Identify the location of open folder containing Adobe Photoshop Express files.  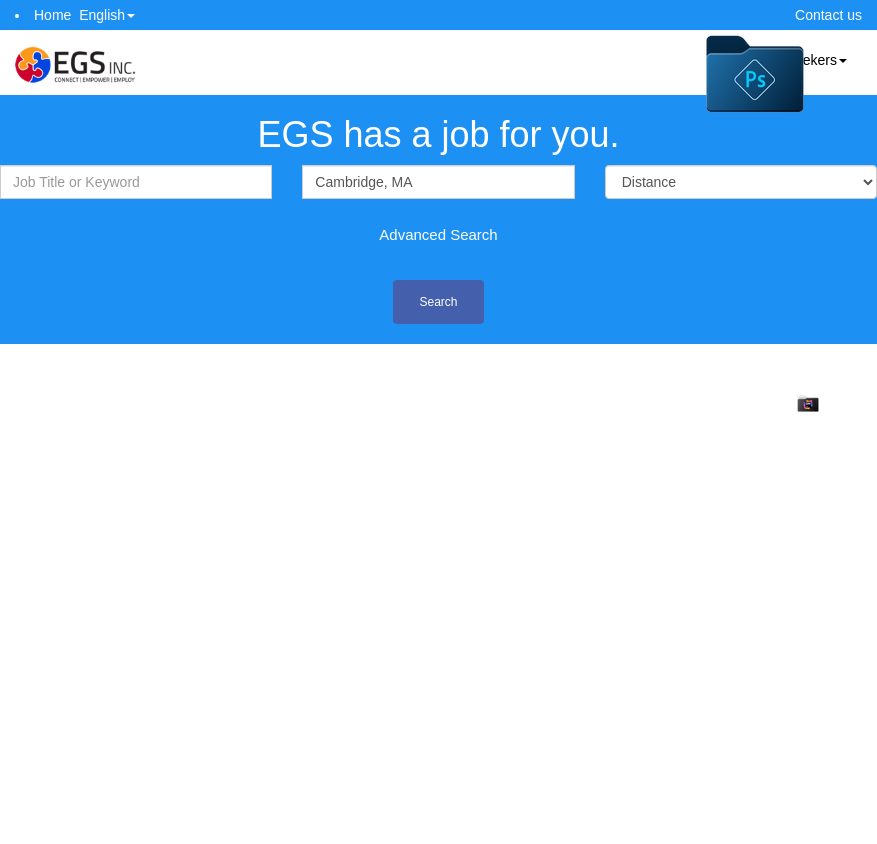
(754, 76).